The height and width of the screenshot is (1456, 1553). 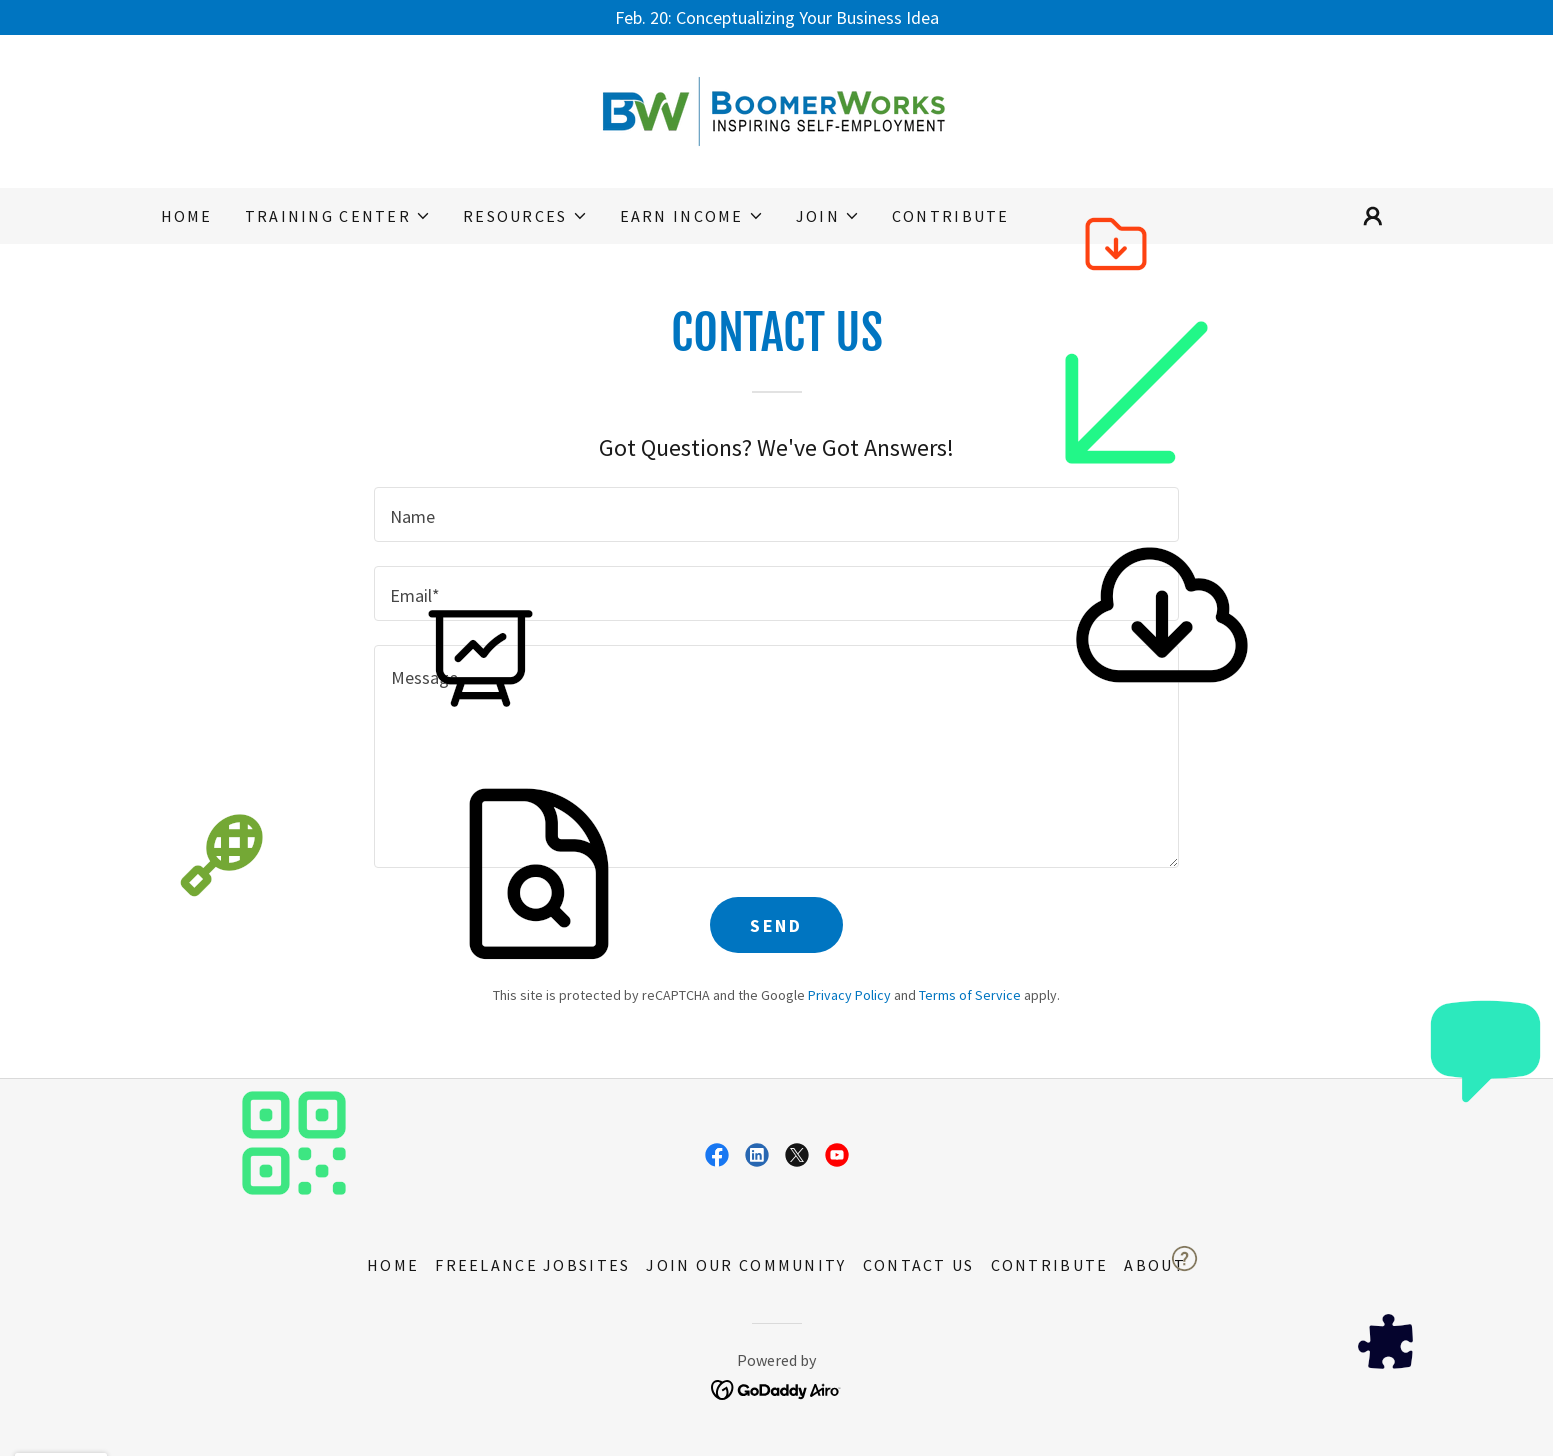 I want to click on access help or documentation, so click(x=1185, y=1259).